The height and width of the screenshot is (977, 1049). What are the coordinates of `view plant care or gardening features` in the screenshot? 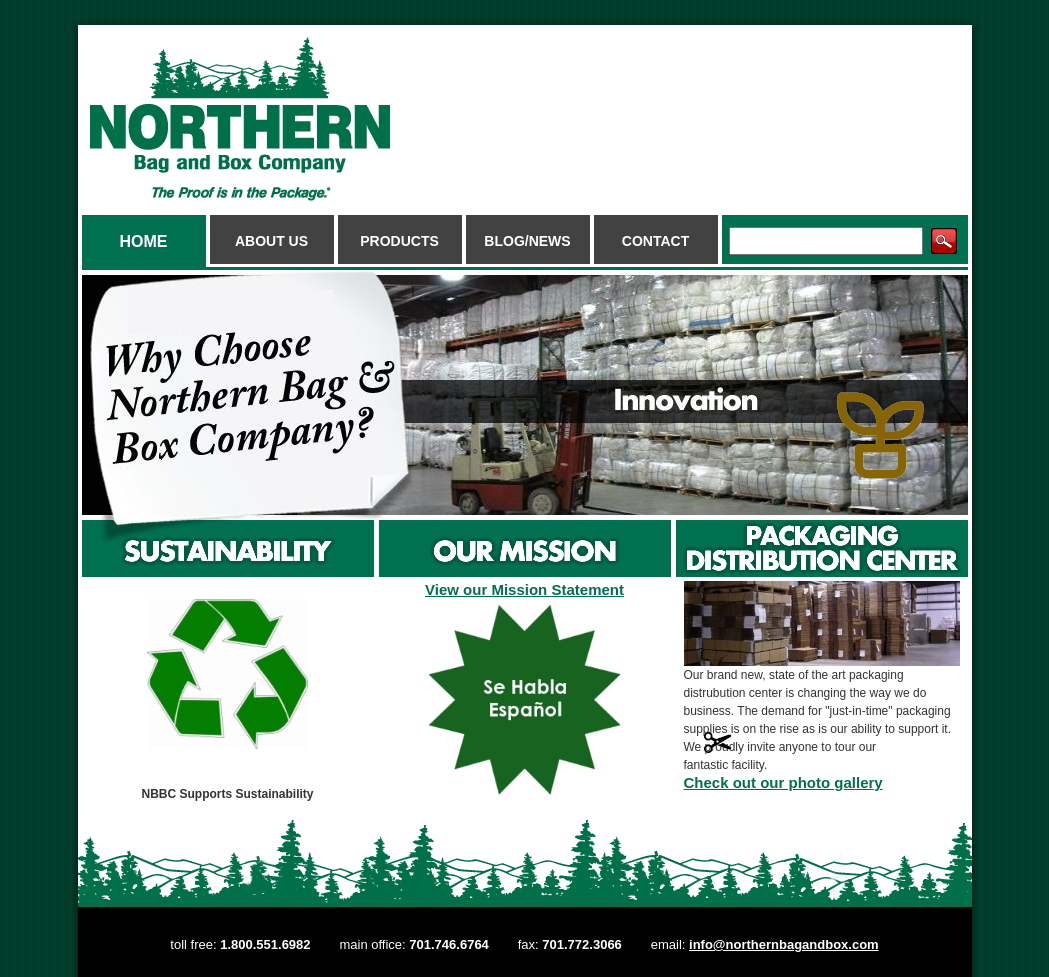 It's located at (880, 435).